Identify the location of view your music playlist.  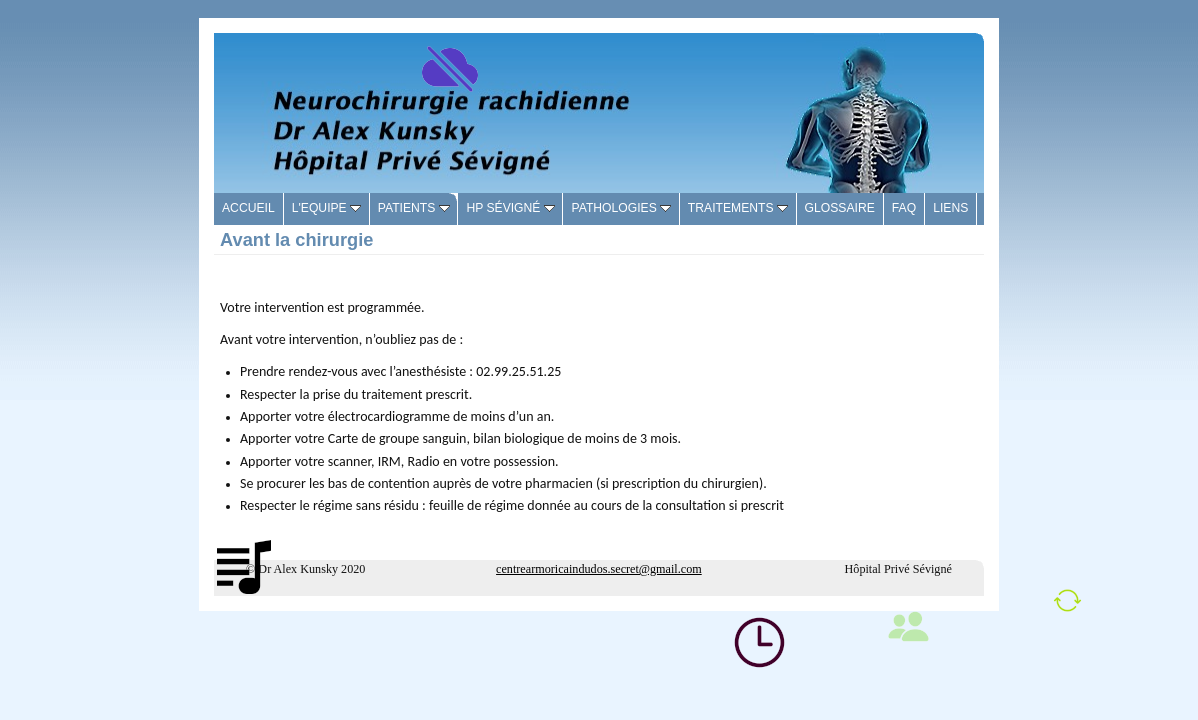
(244, 567).